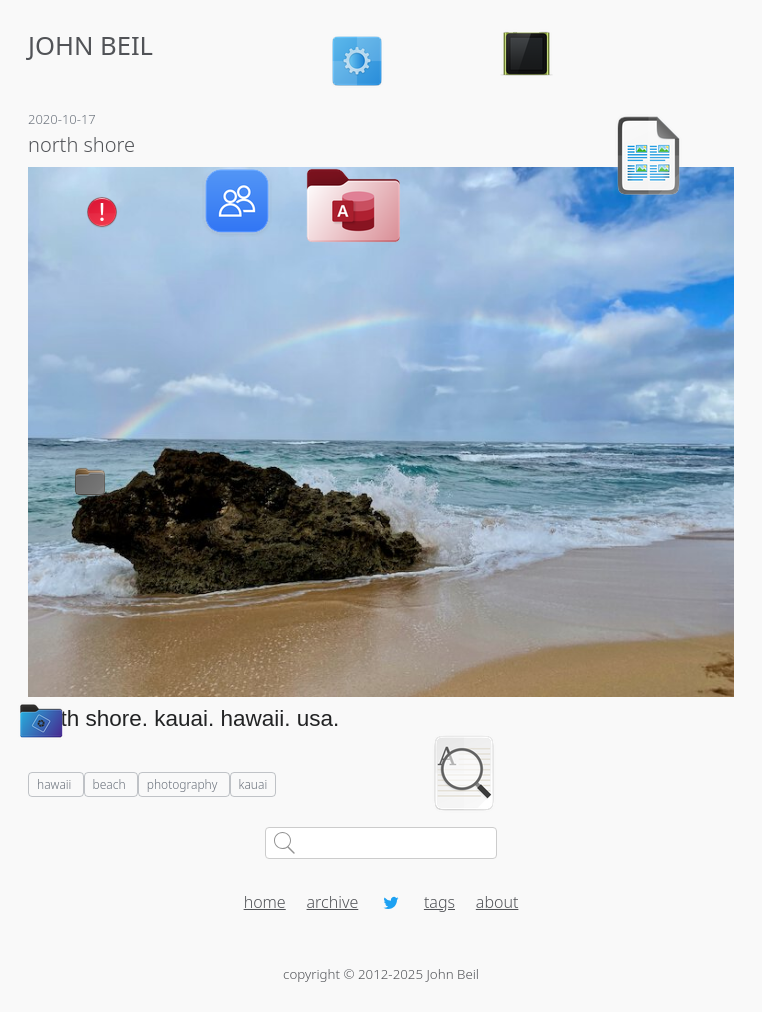 The height and width of the screenshot is (1012, 762). Describe the element at coordinates (90, 481) in the screenshot. I see `open a folder to view its contents` at that location.